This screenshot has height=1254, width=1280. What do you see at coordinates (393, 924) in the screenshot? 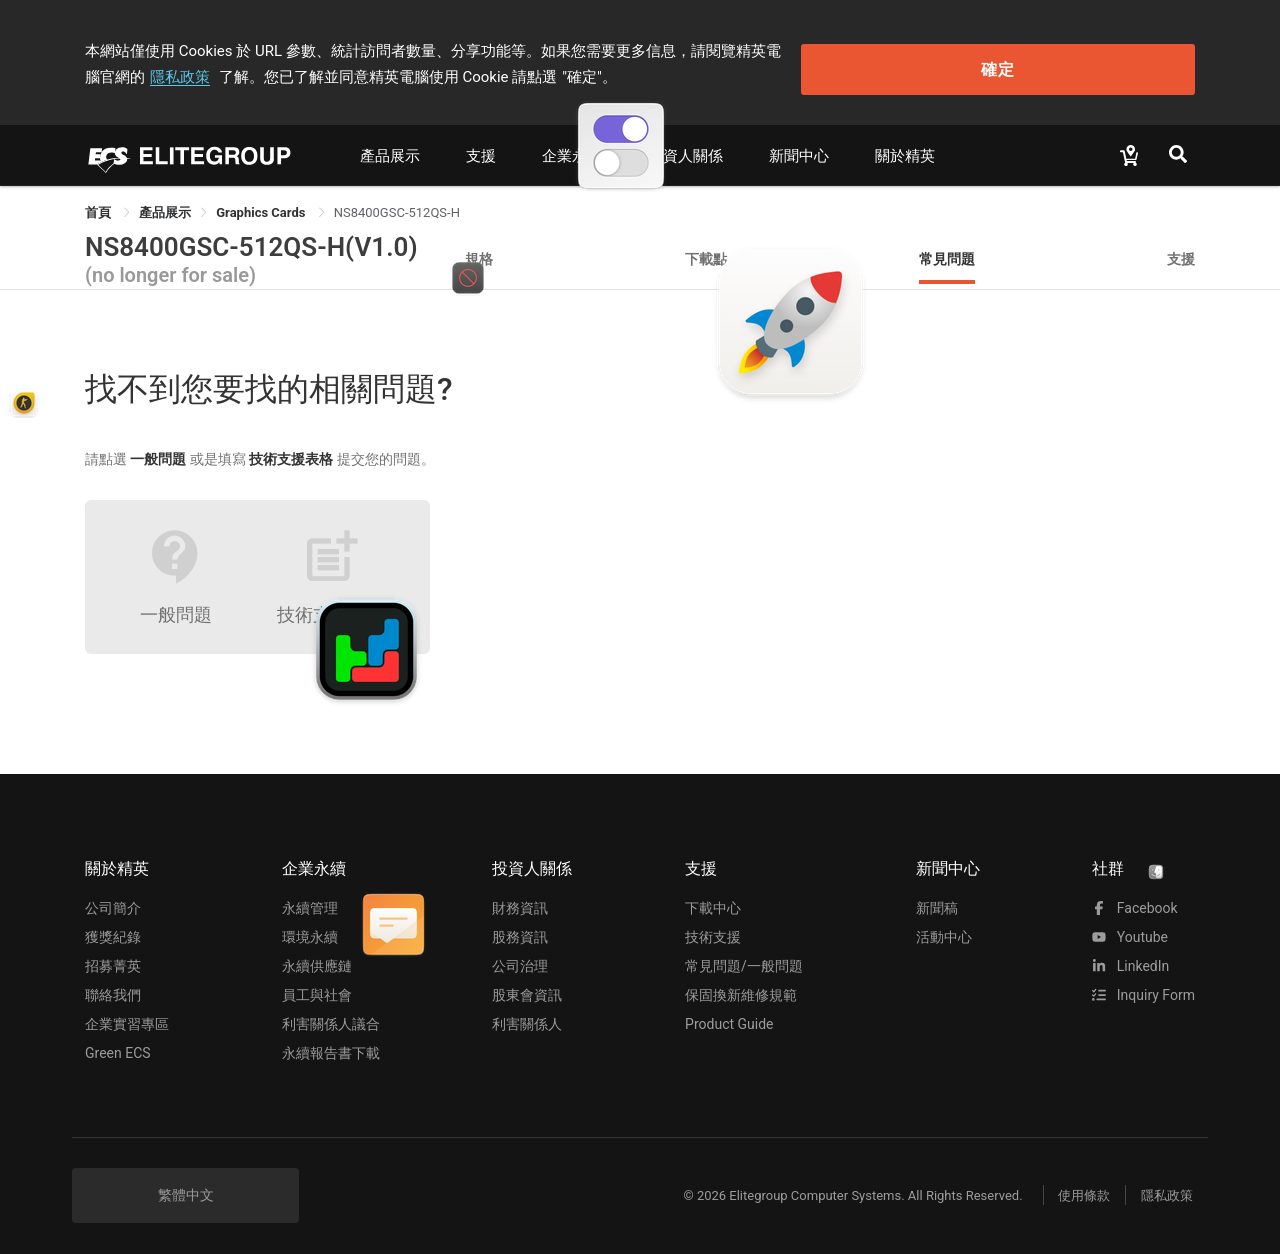
I see `open the chatty messaging app` at bounding box center [393, 924].